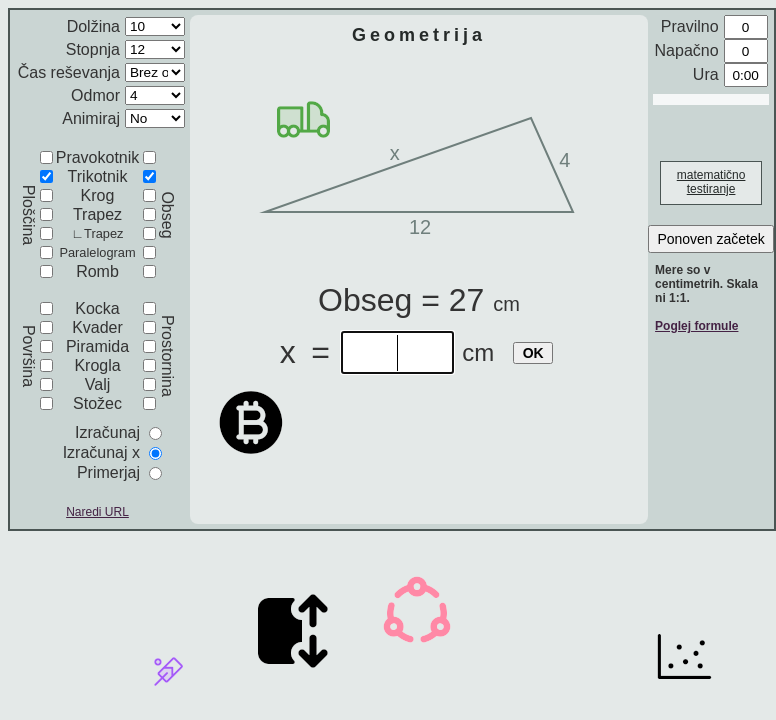  I want to click on ubuntu operating system logo, so click(417, 610).